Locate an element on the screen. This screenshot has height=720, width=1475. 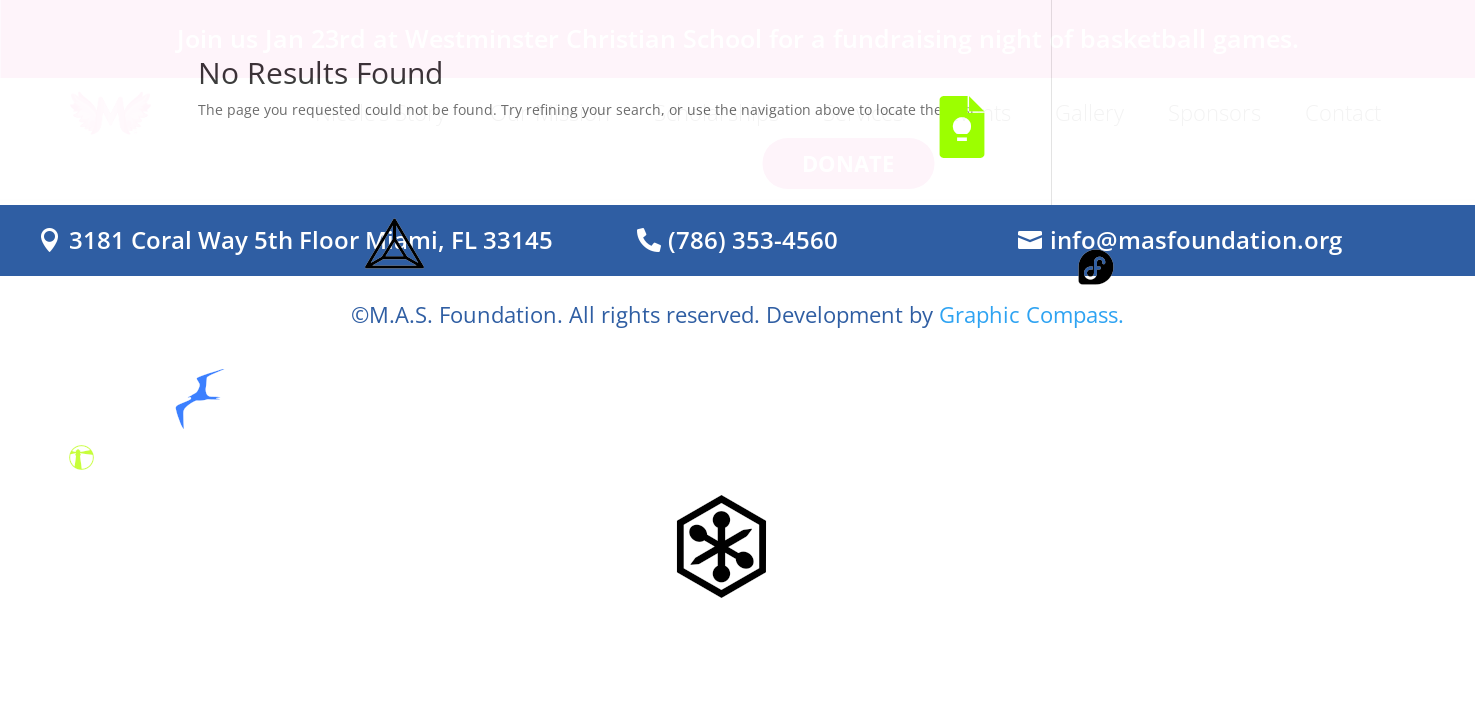
watchman monitoring logo is located at coordinates (81, 457).